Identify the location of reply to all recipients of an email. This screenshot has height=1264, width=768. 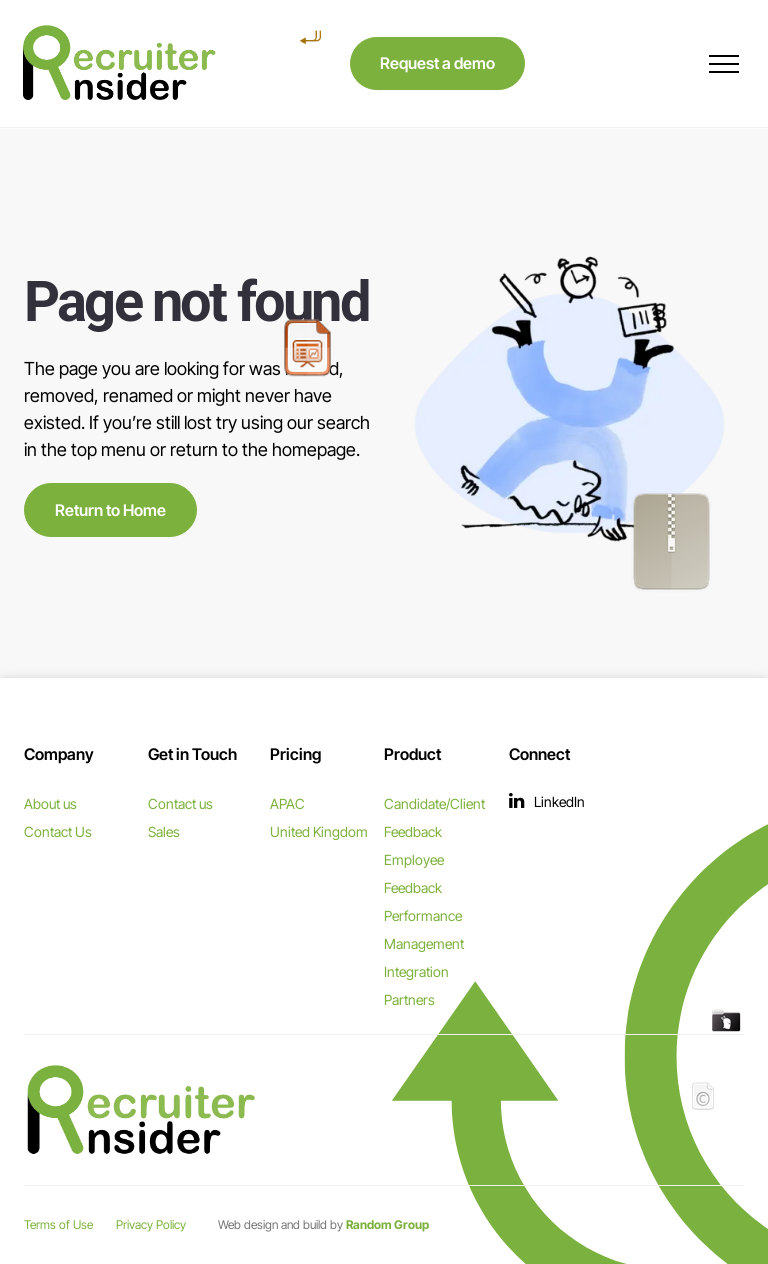
(310, 36).